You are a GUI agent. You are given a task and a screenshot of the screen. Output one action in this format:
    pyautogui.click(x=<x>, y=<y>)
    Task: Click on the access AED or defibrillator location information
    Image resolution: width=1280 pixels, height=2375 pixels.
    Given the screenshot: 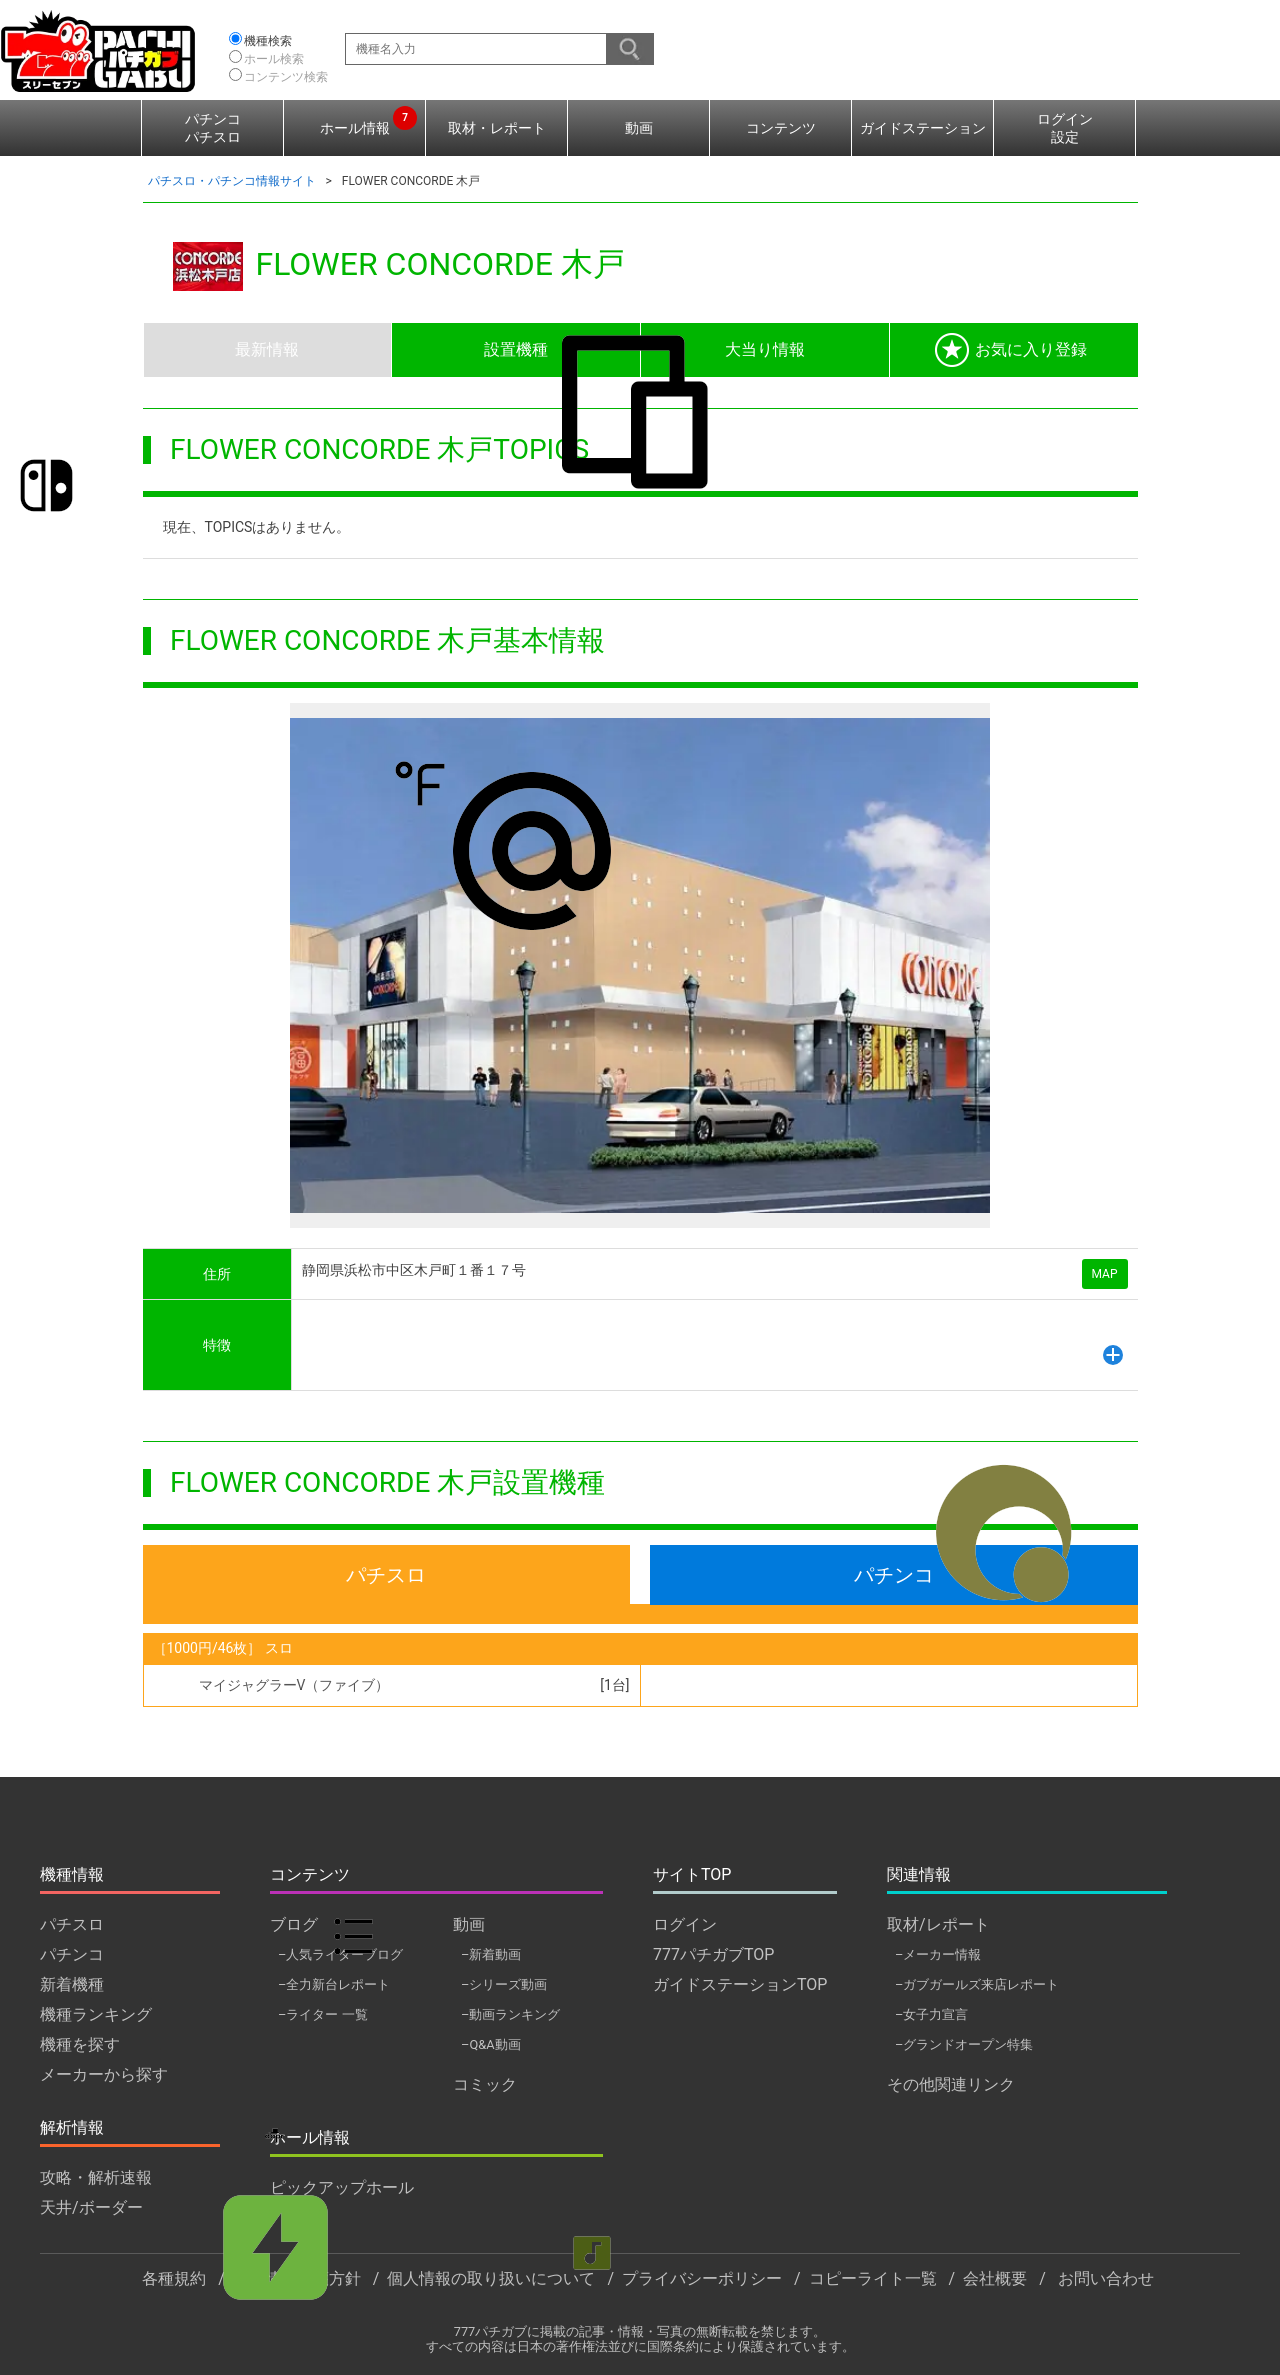 What is the action you would take?
    pyautogui.click(x=275, y=2247)
    